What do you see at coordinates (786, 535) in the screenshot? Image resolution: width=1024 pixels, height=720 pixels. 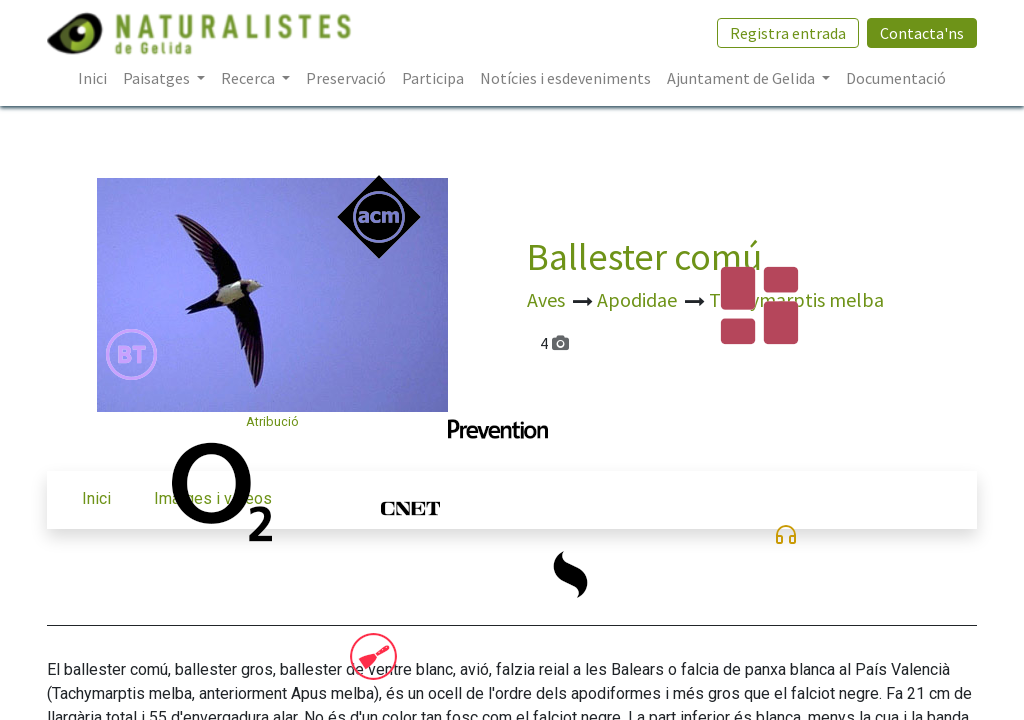 I see `access audio or music settings` at bounding box center [786, 535].